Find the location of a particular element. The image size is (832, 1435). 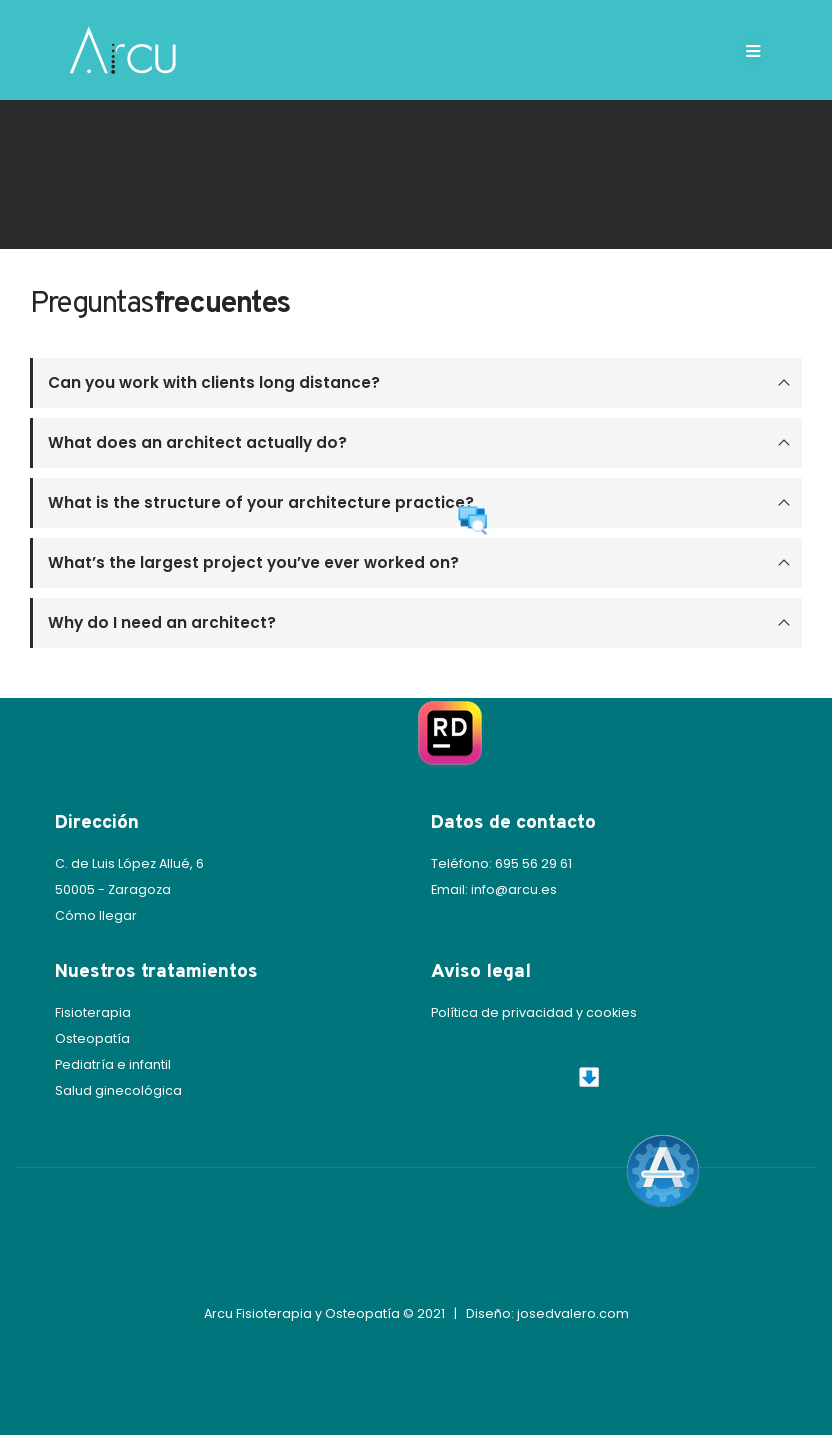

open software properties and driver settings is located at coordinates (663, 1171).